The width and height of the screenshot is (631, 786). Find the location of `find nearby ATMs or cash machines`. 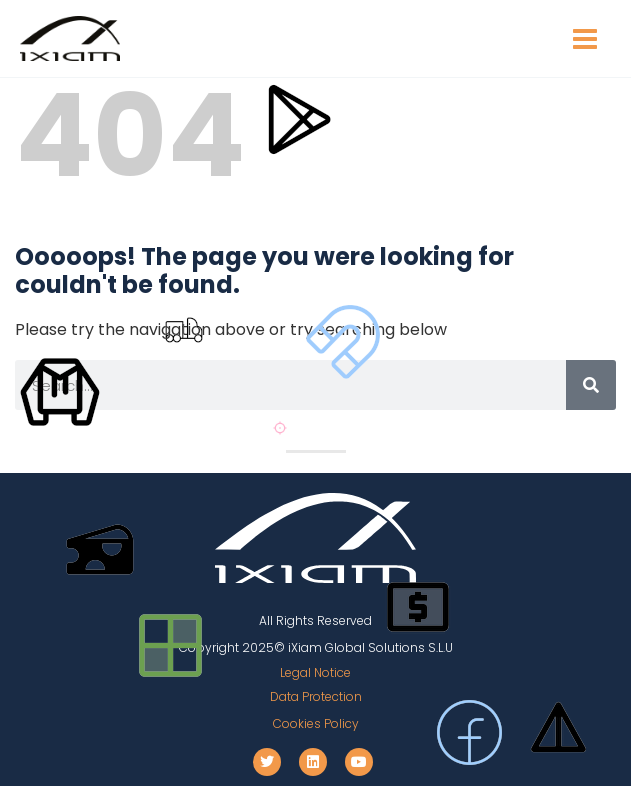

find nearby ATMs or cash machines is located at coordinates (418, 607).